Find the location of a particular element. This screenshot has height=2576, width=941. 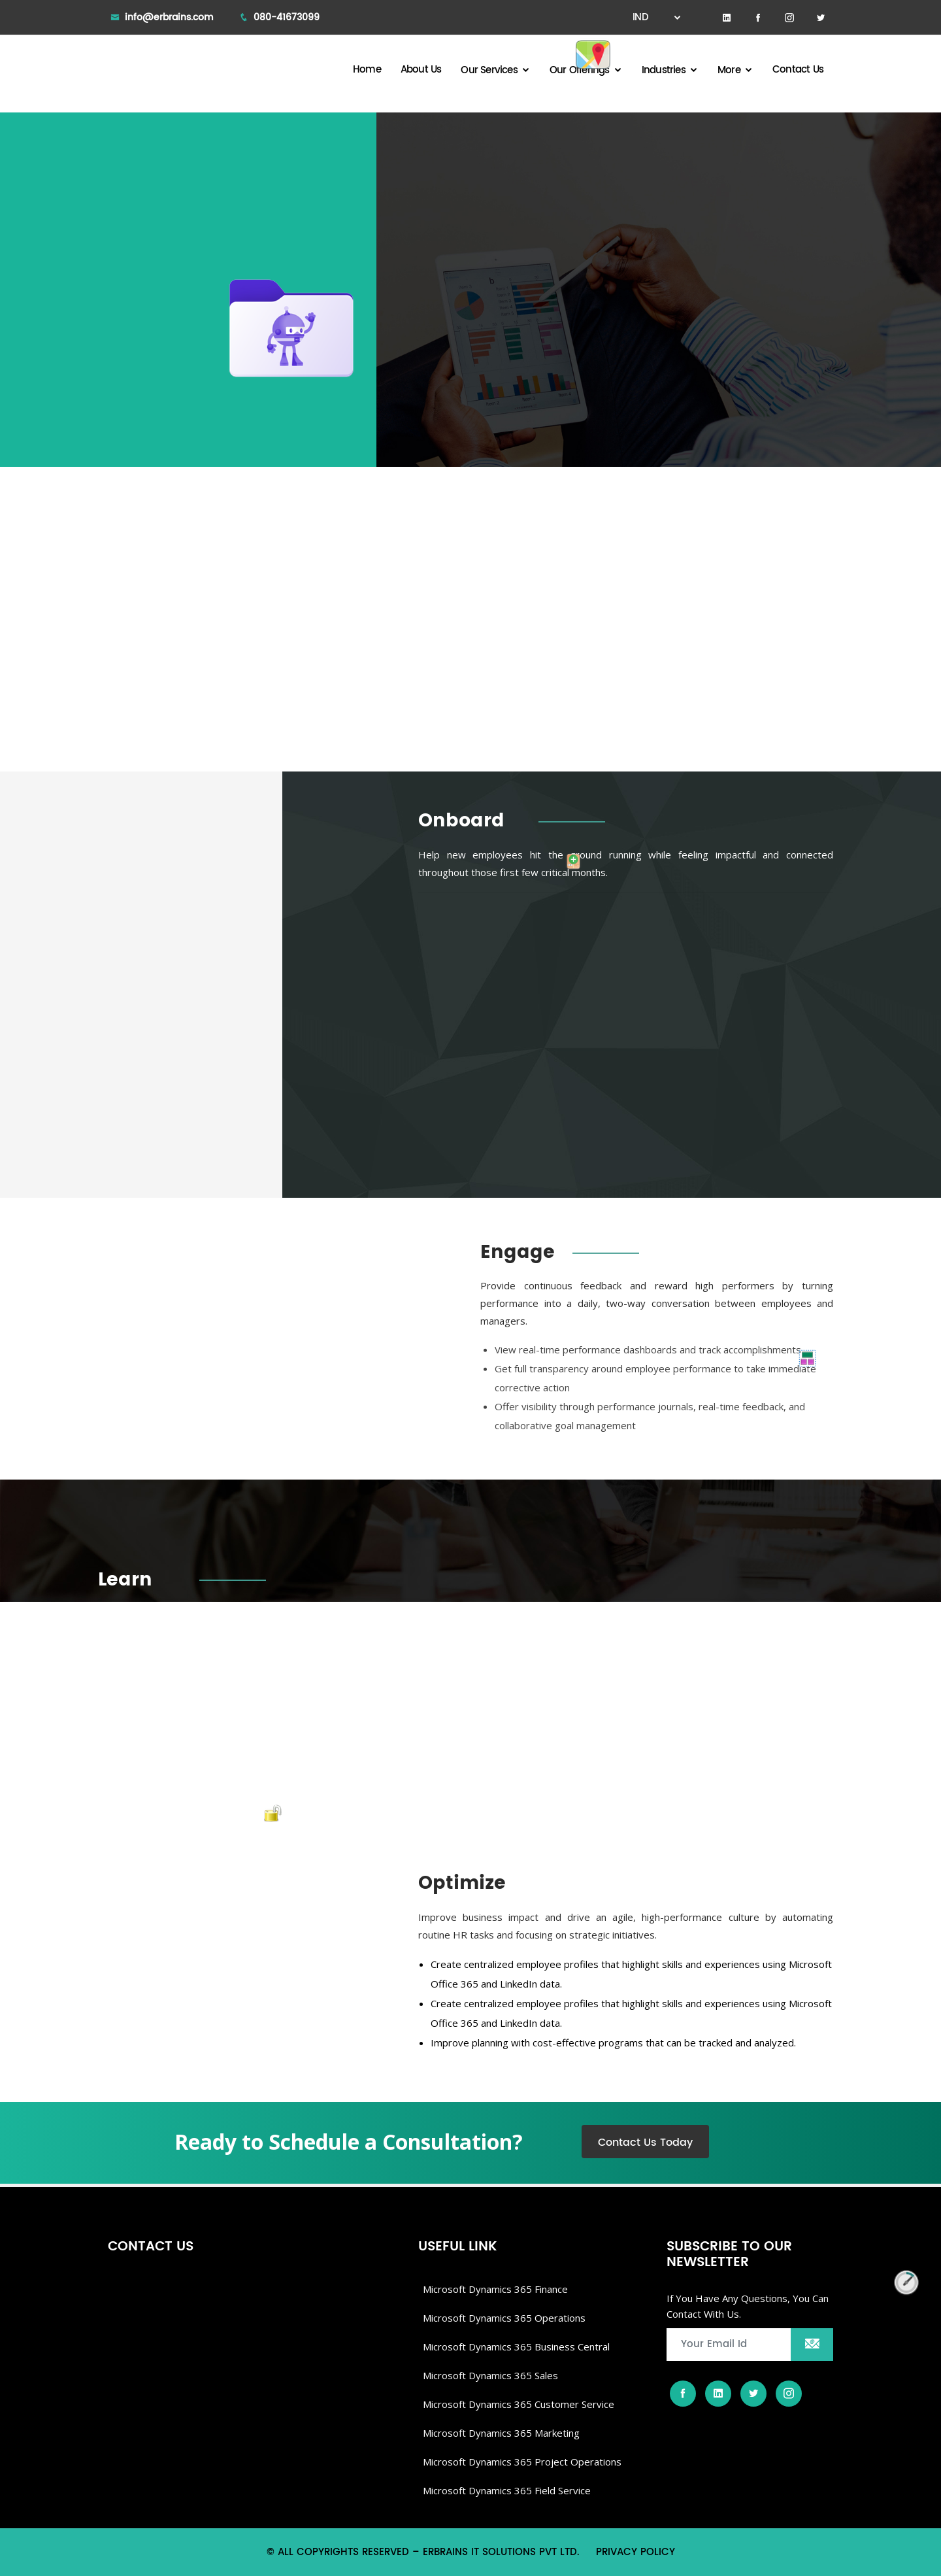

indicates changes are allowed or permissions are unlocked is located at coordinates (272, 1813).